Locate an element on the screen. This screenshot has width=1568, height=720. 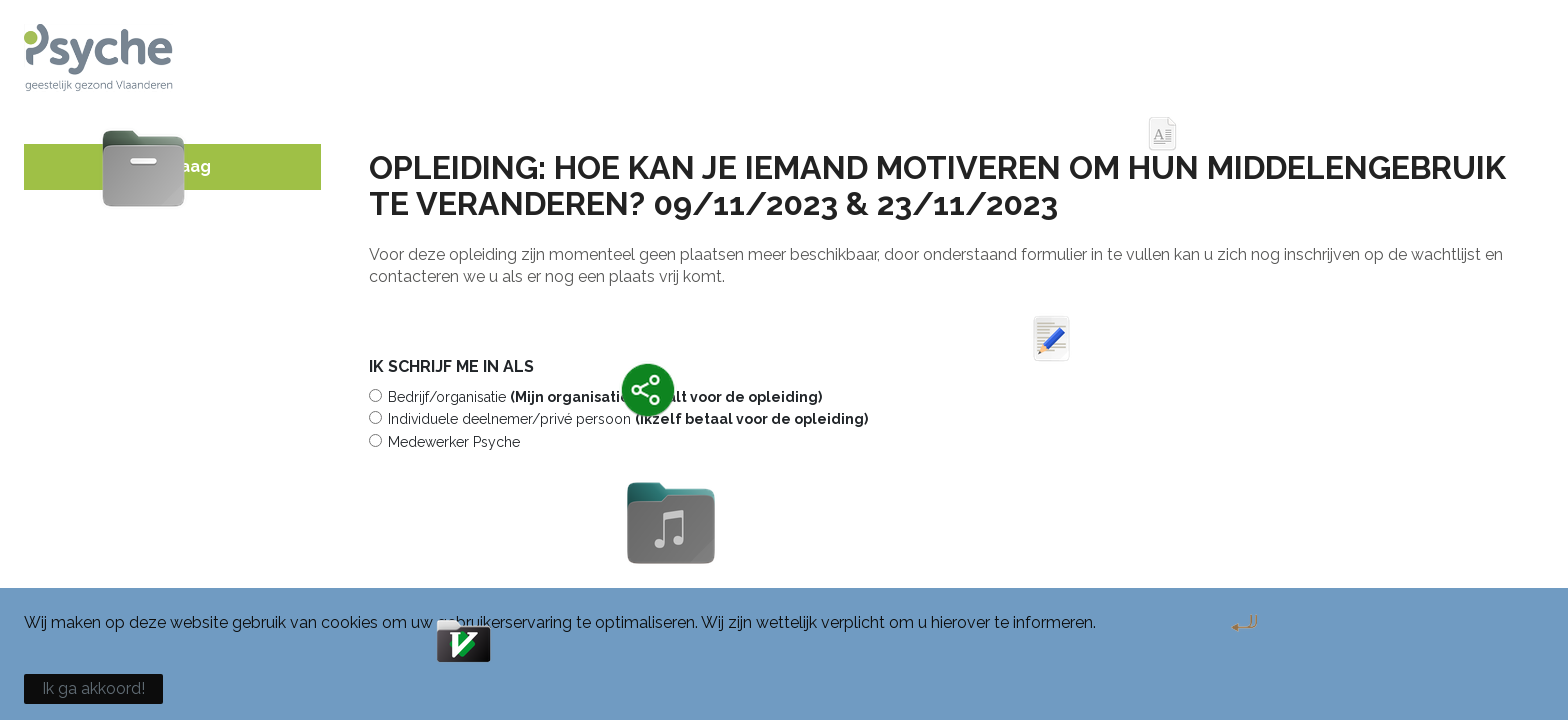
a rich text or formatted document file is located at coordinates (1162, 133).